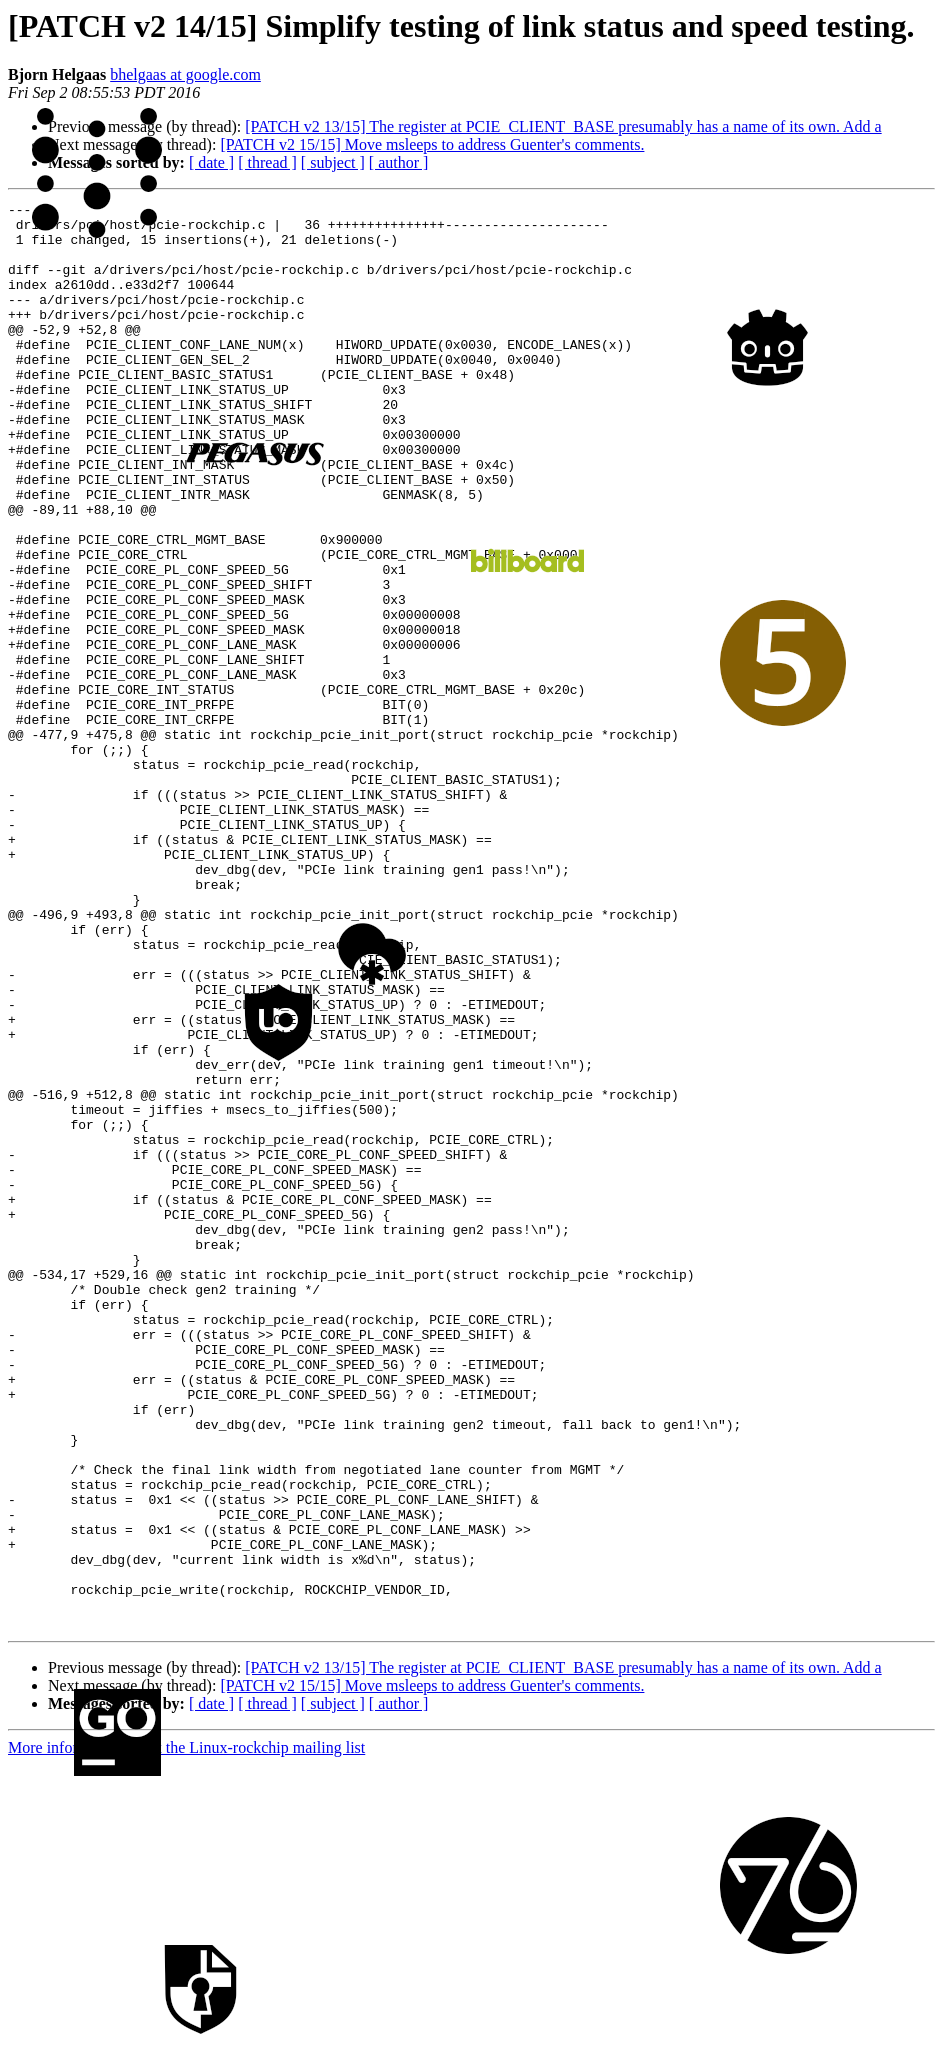 This screenshot has width=943, height=2050. What do you see at coordinates (255, 454) in the screenshot?
I see `Pegasus Airlines logo` at bounding box center [255, 454].